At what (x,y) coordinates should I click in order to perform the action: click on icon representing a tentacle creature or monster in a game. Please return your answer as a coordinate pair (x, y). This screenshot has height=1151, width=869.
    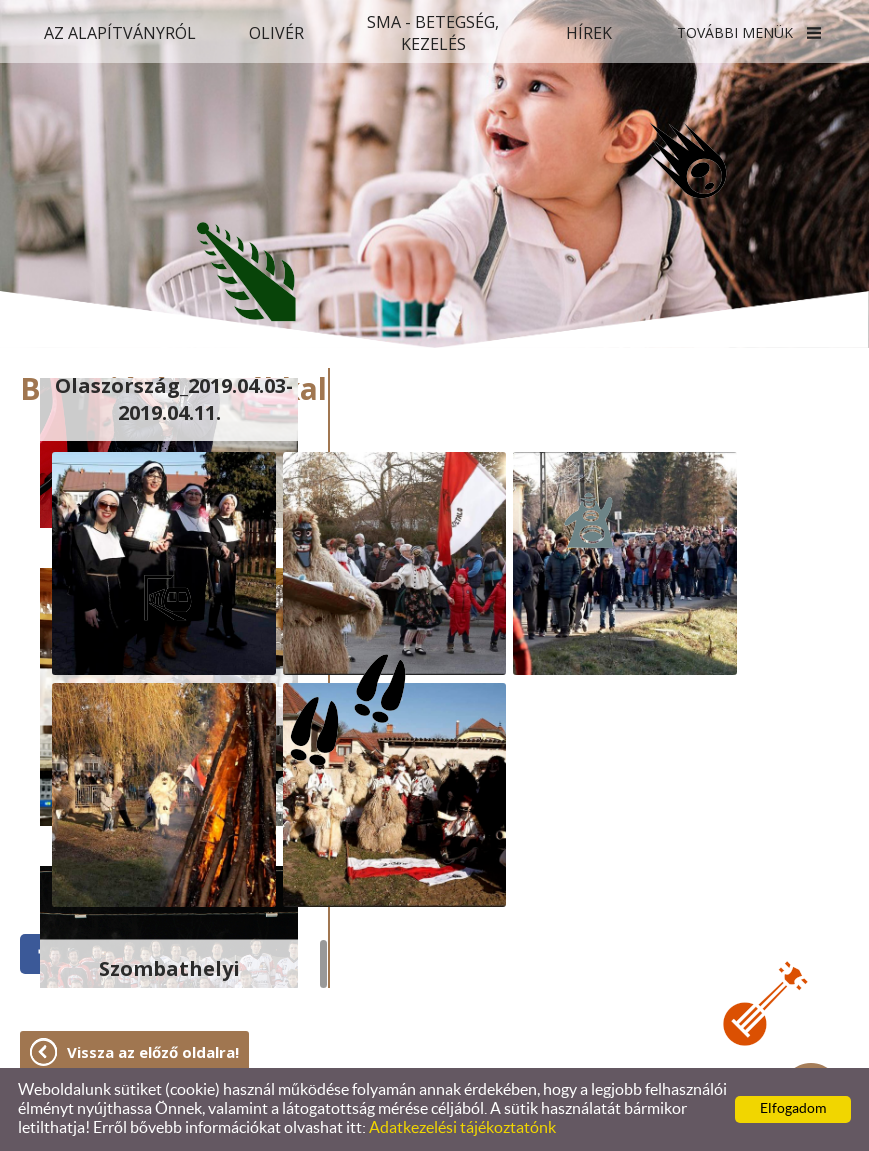
    Looking at the image, I should click on (589, 519).